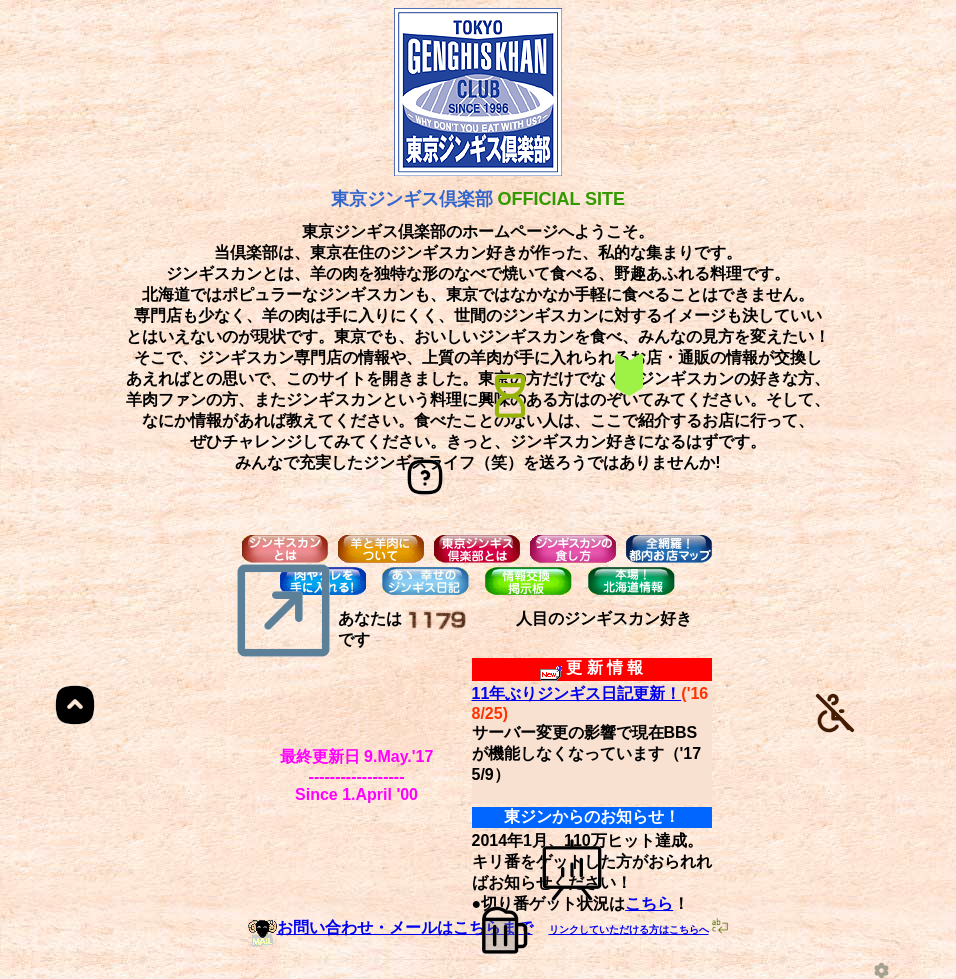 This screenshot has height=979, width=956. I want to click on view nearby bars or breweries, so click(502, 932).